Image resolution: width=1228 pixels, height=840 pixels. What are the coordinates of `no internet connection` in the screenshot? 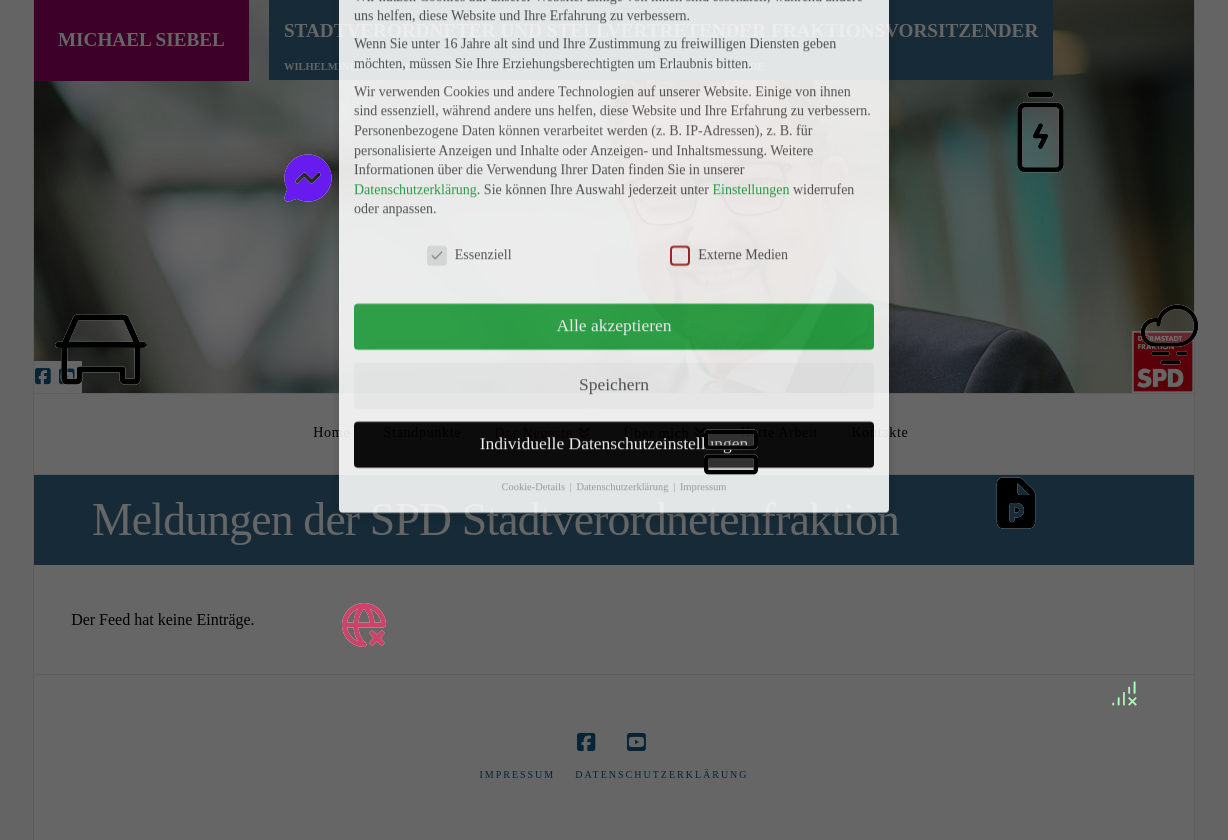 It's located at (364, 625).